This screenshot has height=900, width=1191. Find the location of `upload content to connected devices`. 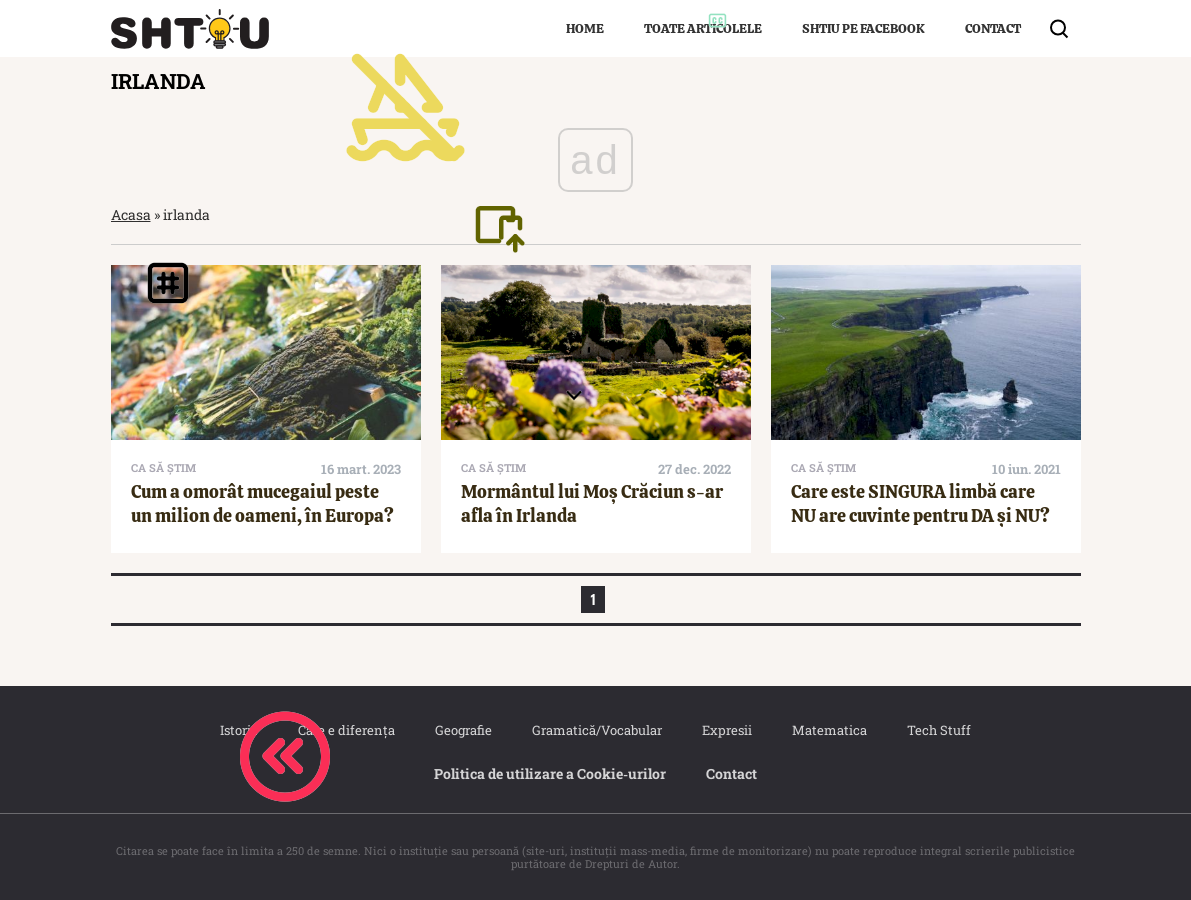

upload content to connected devices is located at coordinates (499, 227).